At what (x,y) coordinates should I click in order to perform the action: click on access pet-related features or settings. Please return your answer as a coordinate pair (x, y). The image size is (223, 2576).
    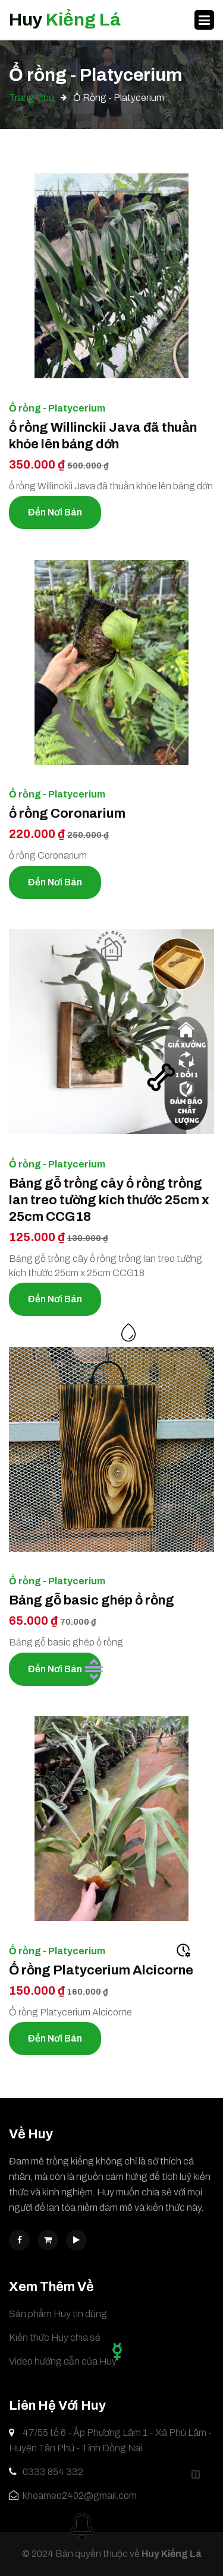
    Looking at the image, I should click on (161, 1077).